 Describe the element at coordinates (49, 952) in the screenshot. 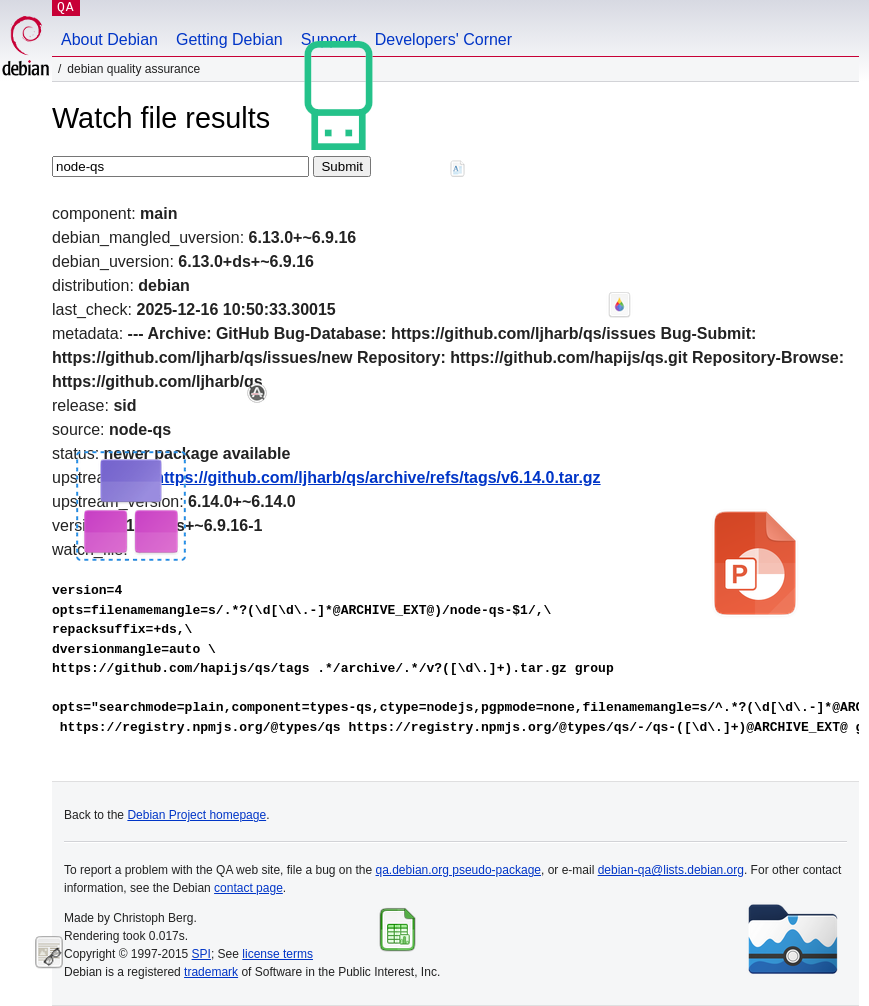

I see `open the documents app` at that location.